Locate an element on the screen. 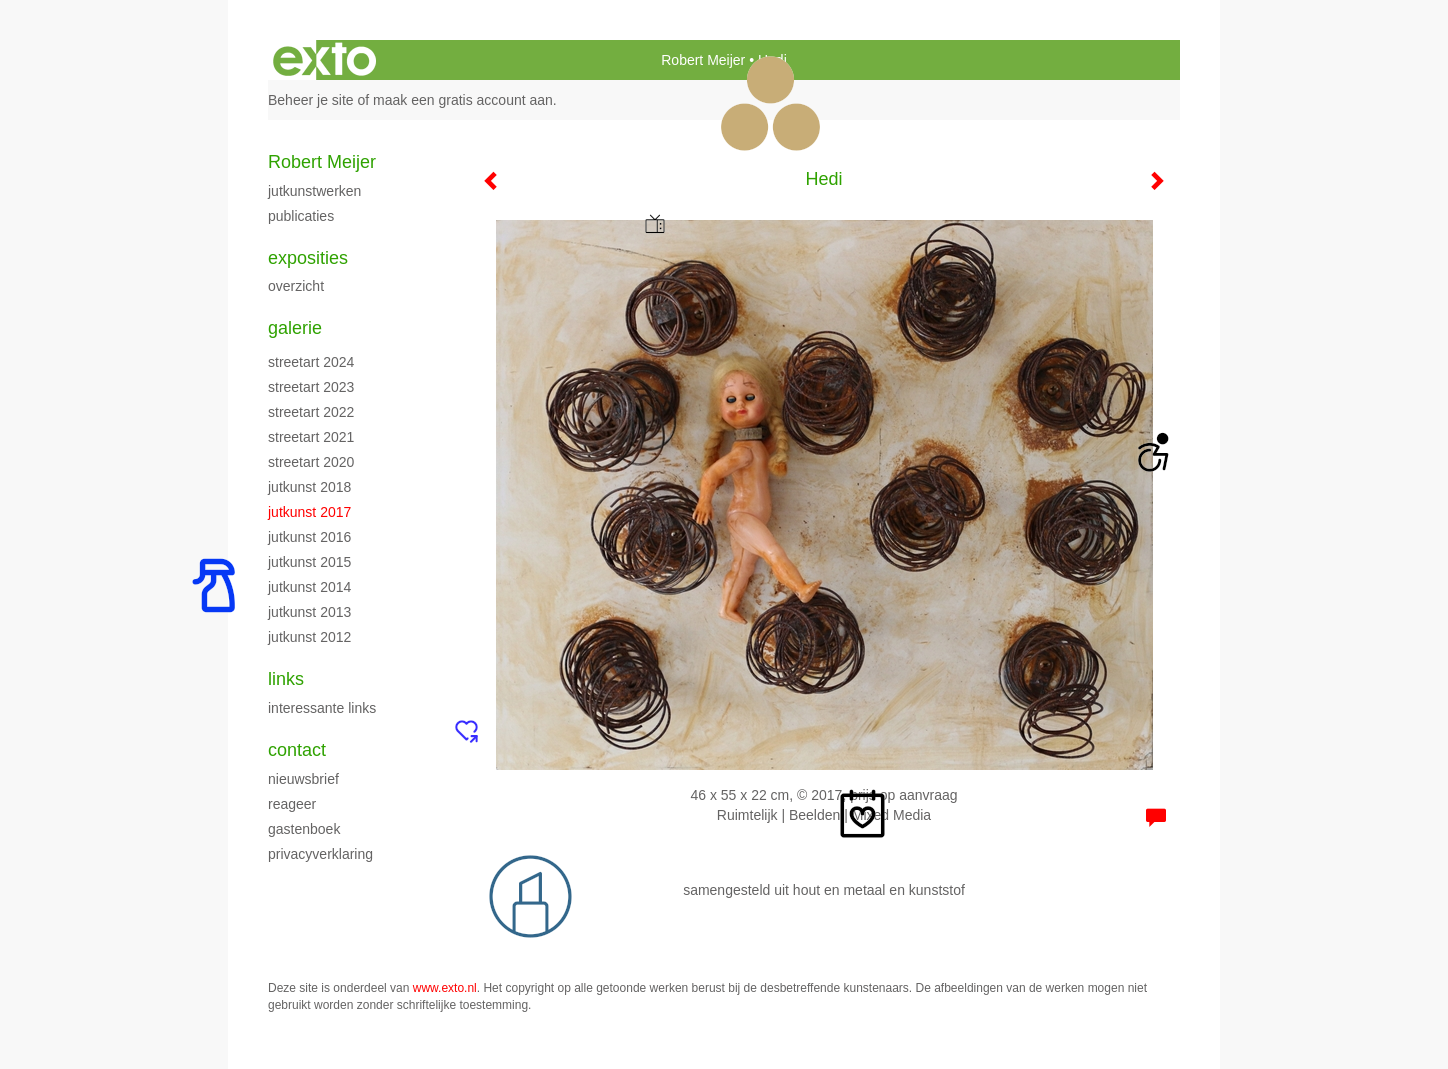 Image resolution: width=1448 pixels, height=1069 pixels. share a liked or favorited item is located at coordinates (466, 730).